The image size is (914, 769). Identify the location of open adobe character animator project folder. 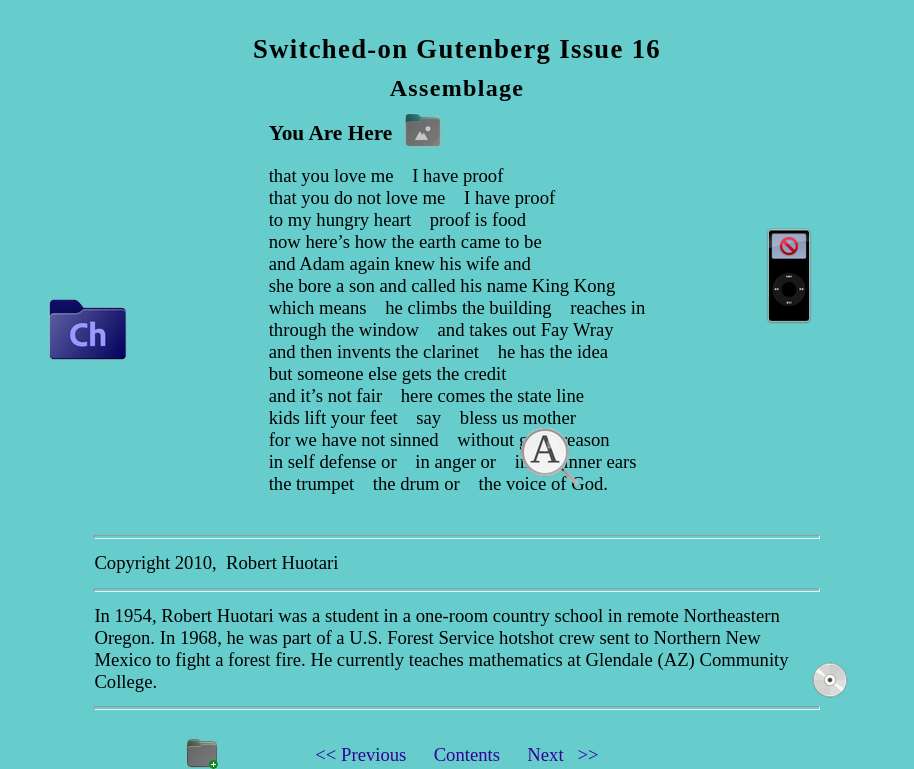
(87, 331).